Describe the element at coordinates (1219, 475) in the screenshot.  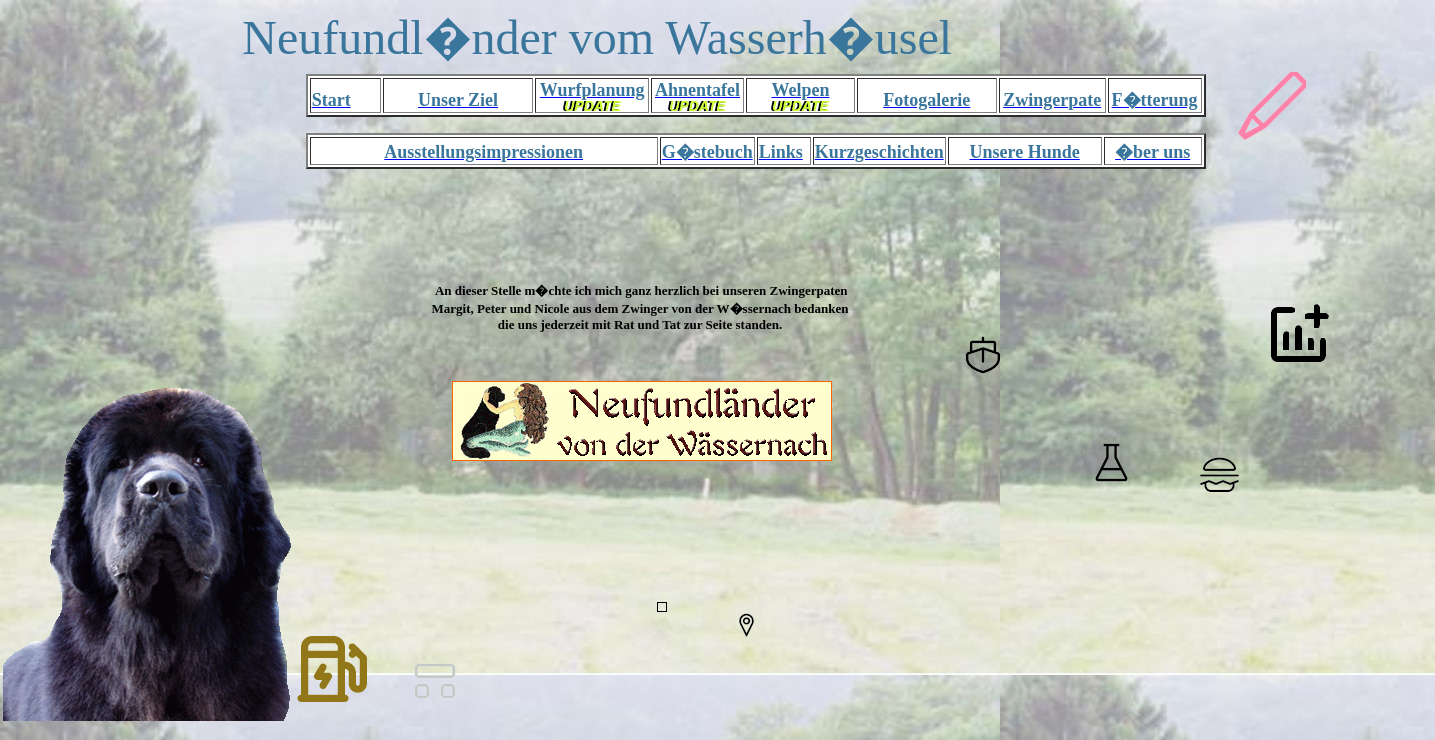
I see `open navigation menu` at that location.